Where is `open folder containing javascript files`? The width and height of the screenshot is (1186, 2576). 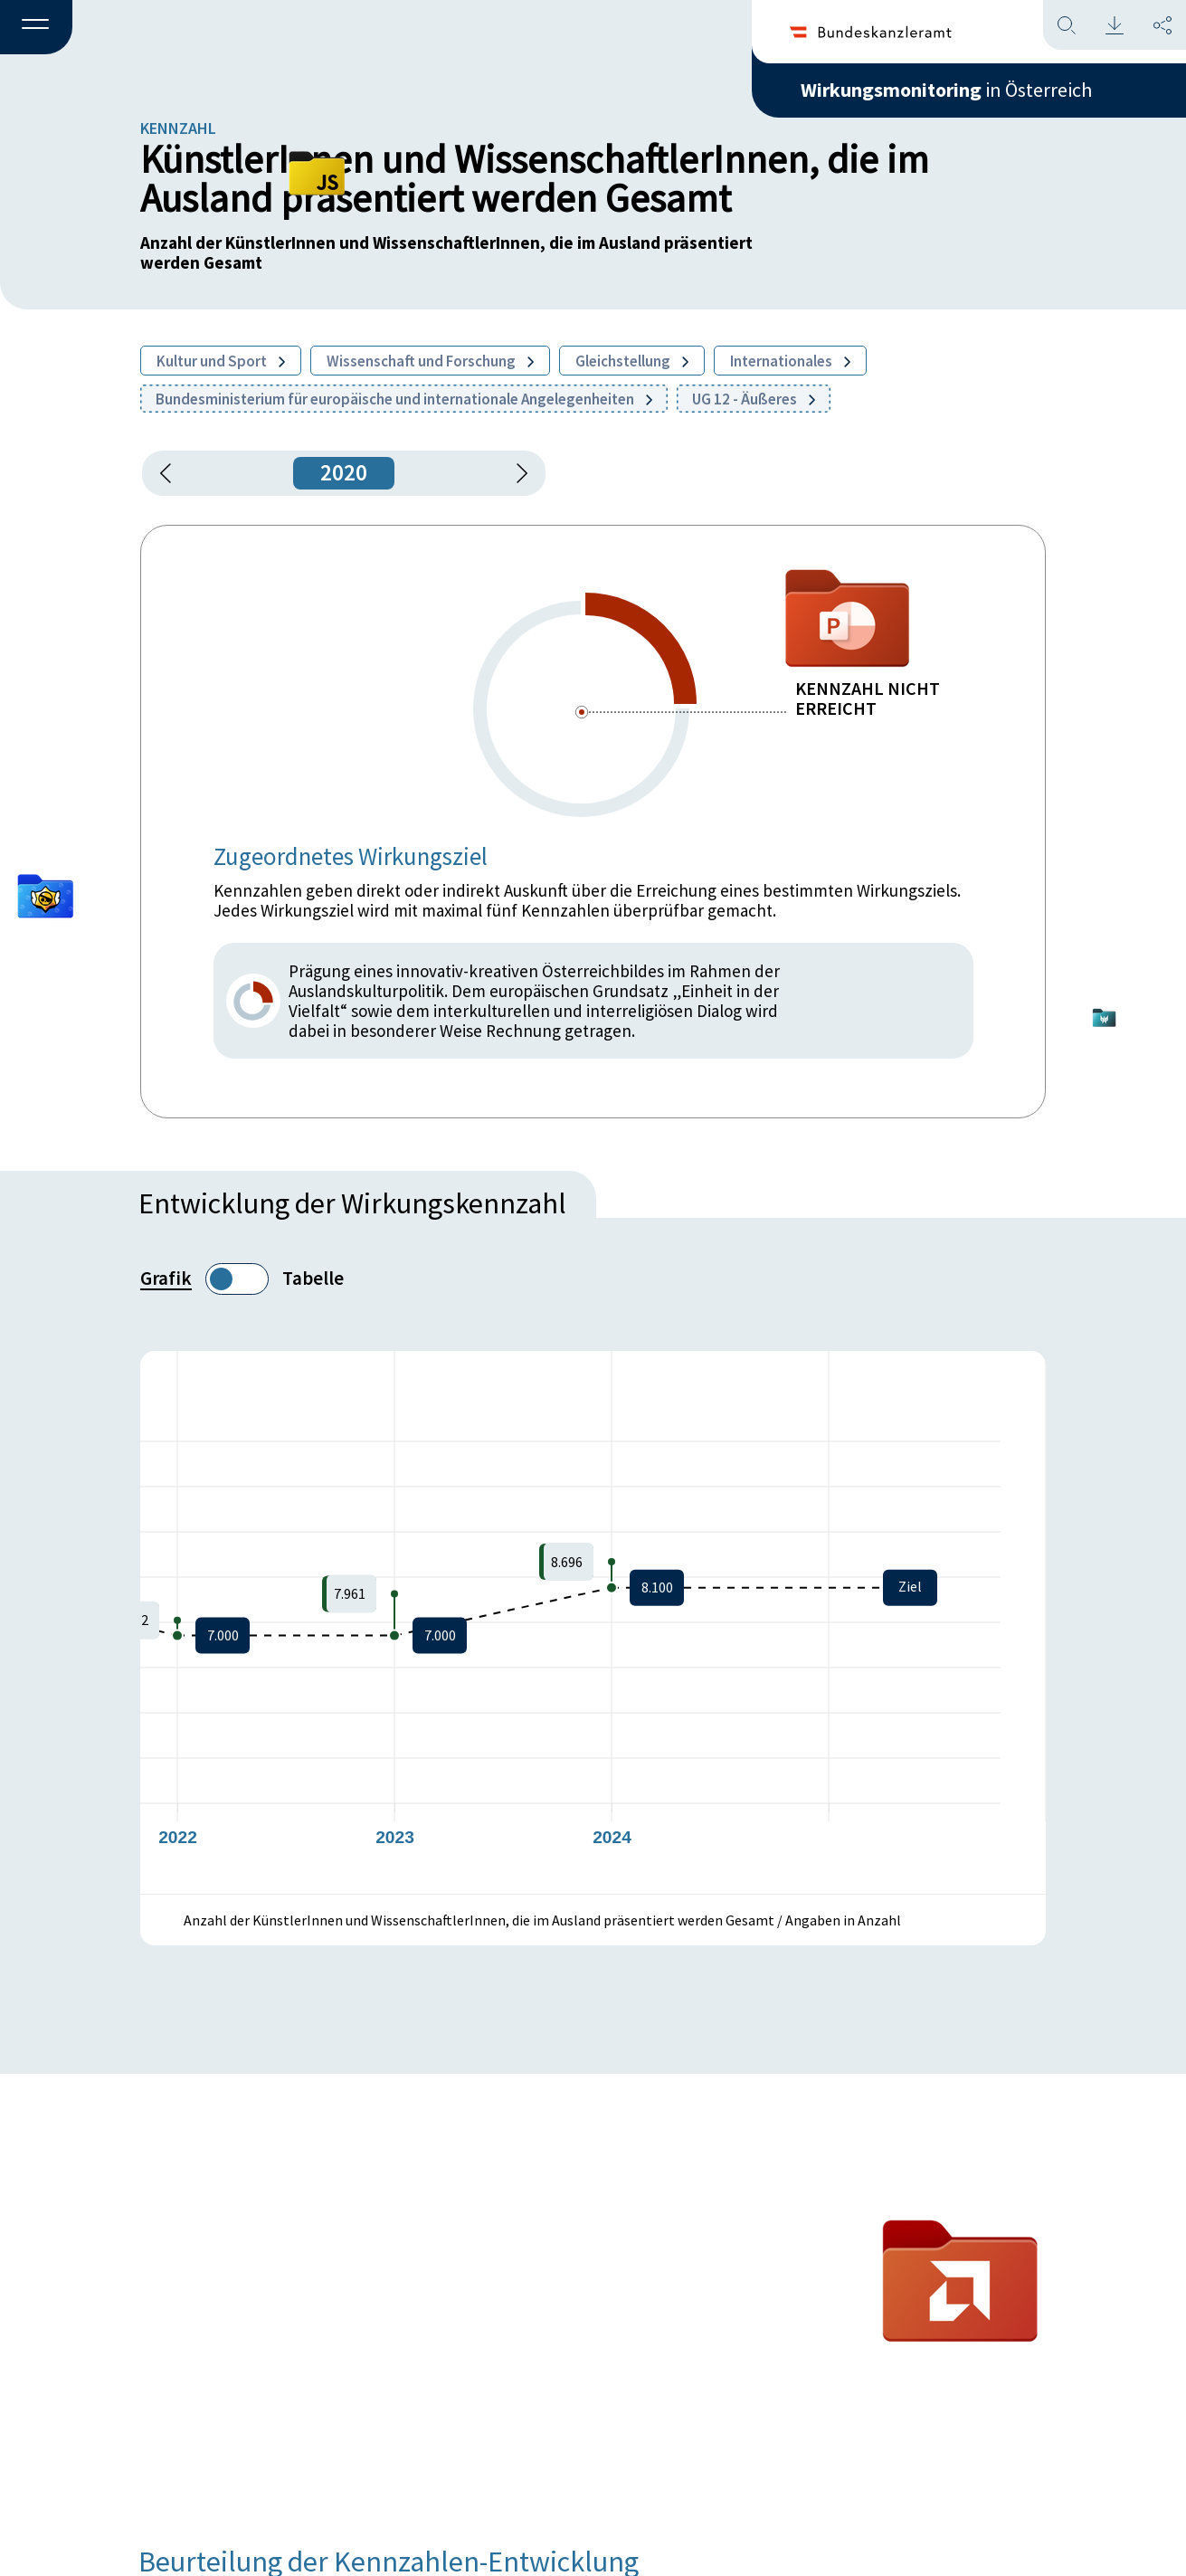
open folder containing javascript files is located at coordinates (317, 175).